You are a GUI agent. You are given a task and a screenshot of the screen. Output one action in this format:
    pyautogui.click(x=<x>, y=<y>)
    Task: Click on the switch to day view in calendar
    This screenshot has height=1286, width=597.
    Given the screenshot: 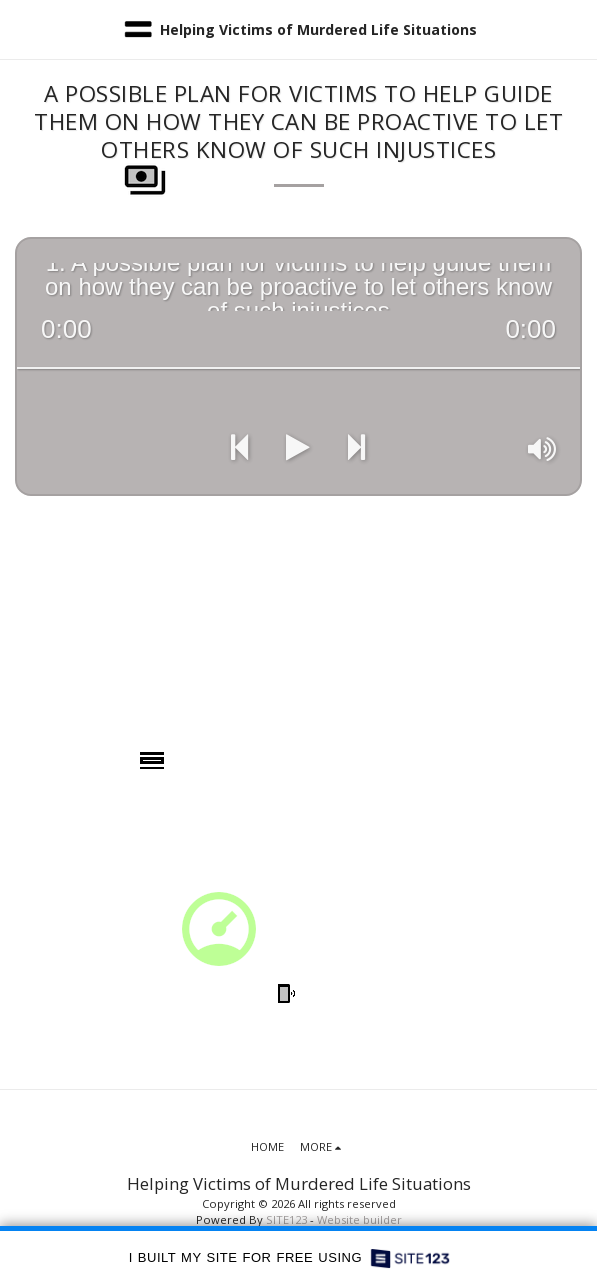 What is the action you would take?
    pyautogui.click(x=152, y=760)
    